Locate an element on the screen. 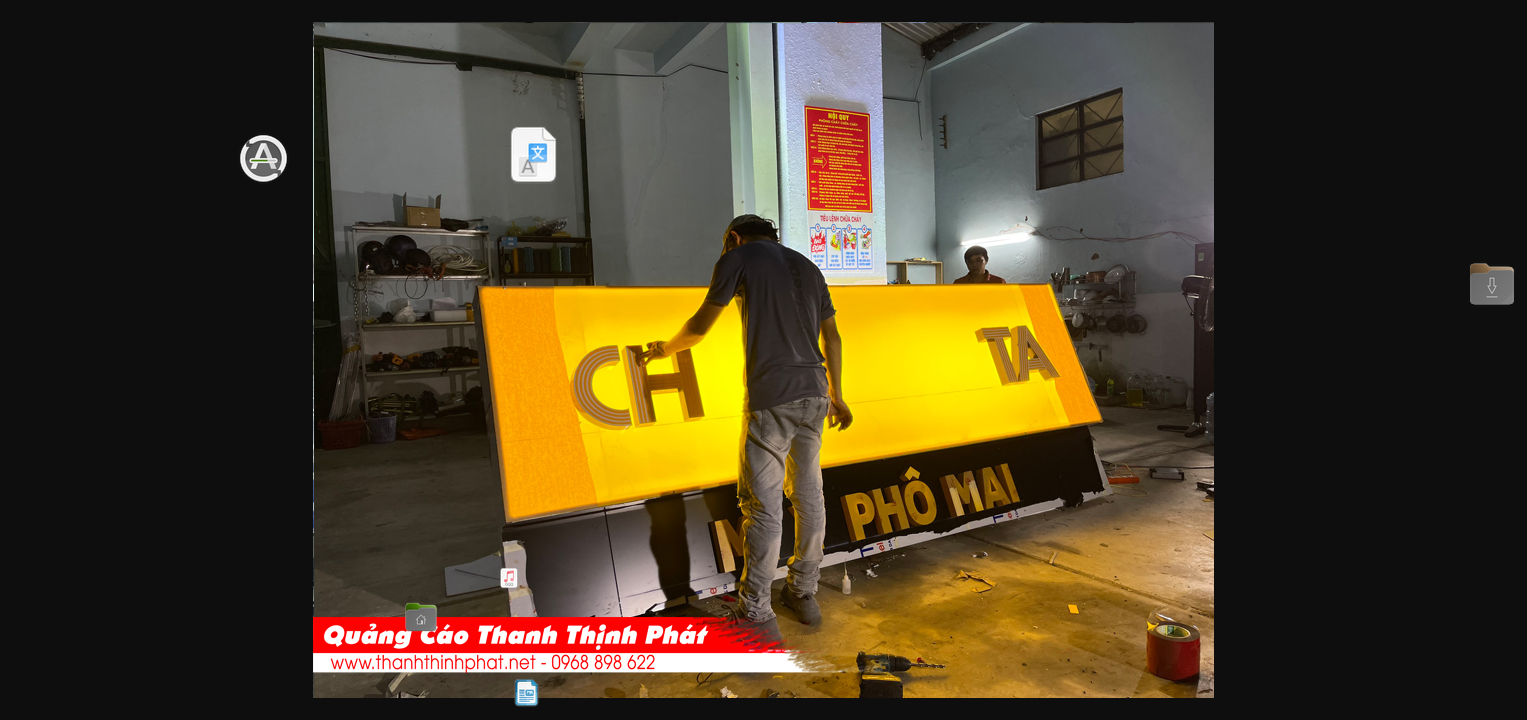  access your downloads folder is located at coordinates (1492, 284).